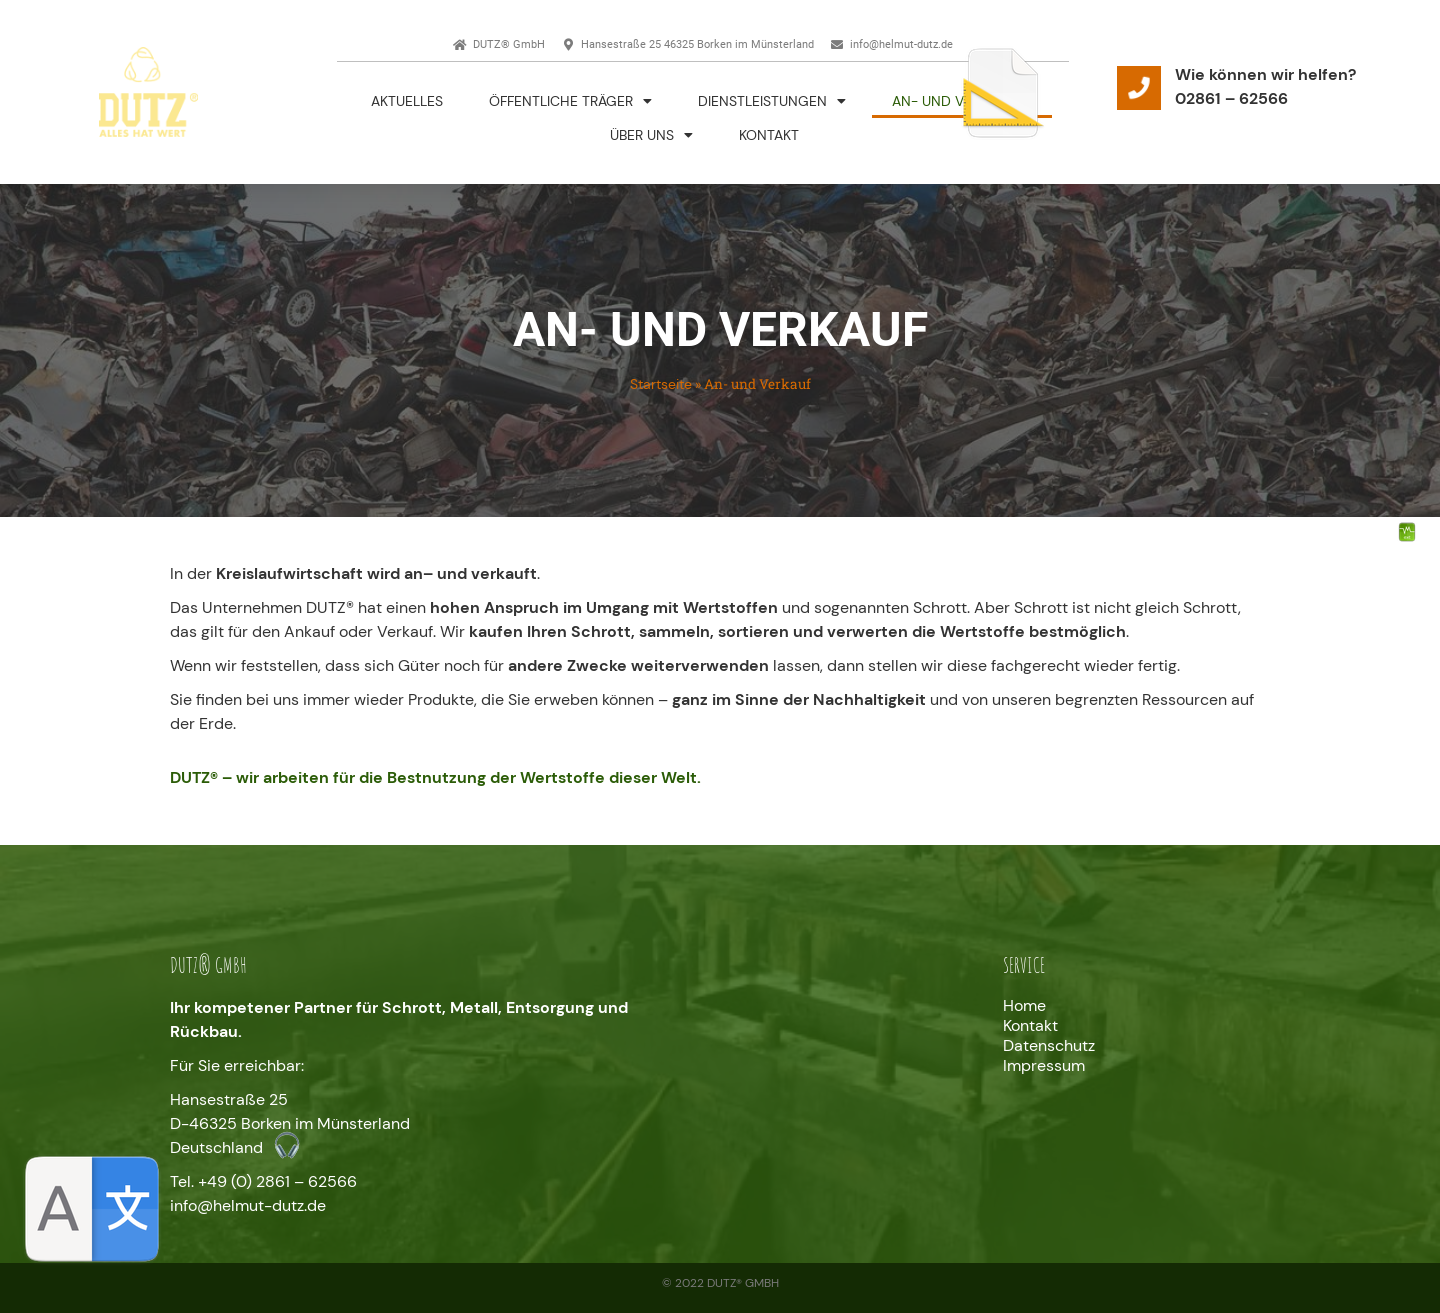 This screenshot has height=1313, width=1440. Describe the element at coordinates (287, 1145) in the screenshot. I see `bluetooth headphones connected` at that location.